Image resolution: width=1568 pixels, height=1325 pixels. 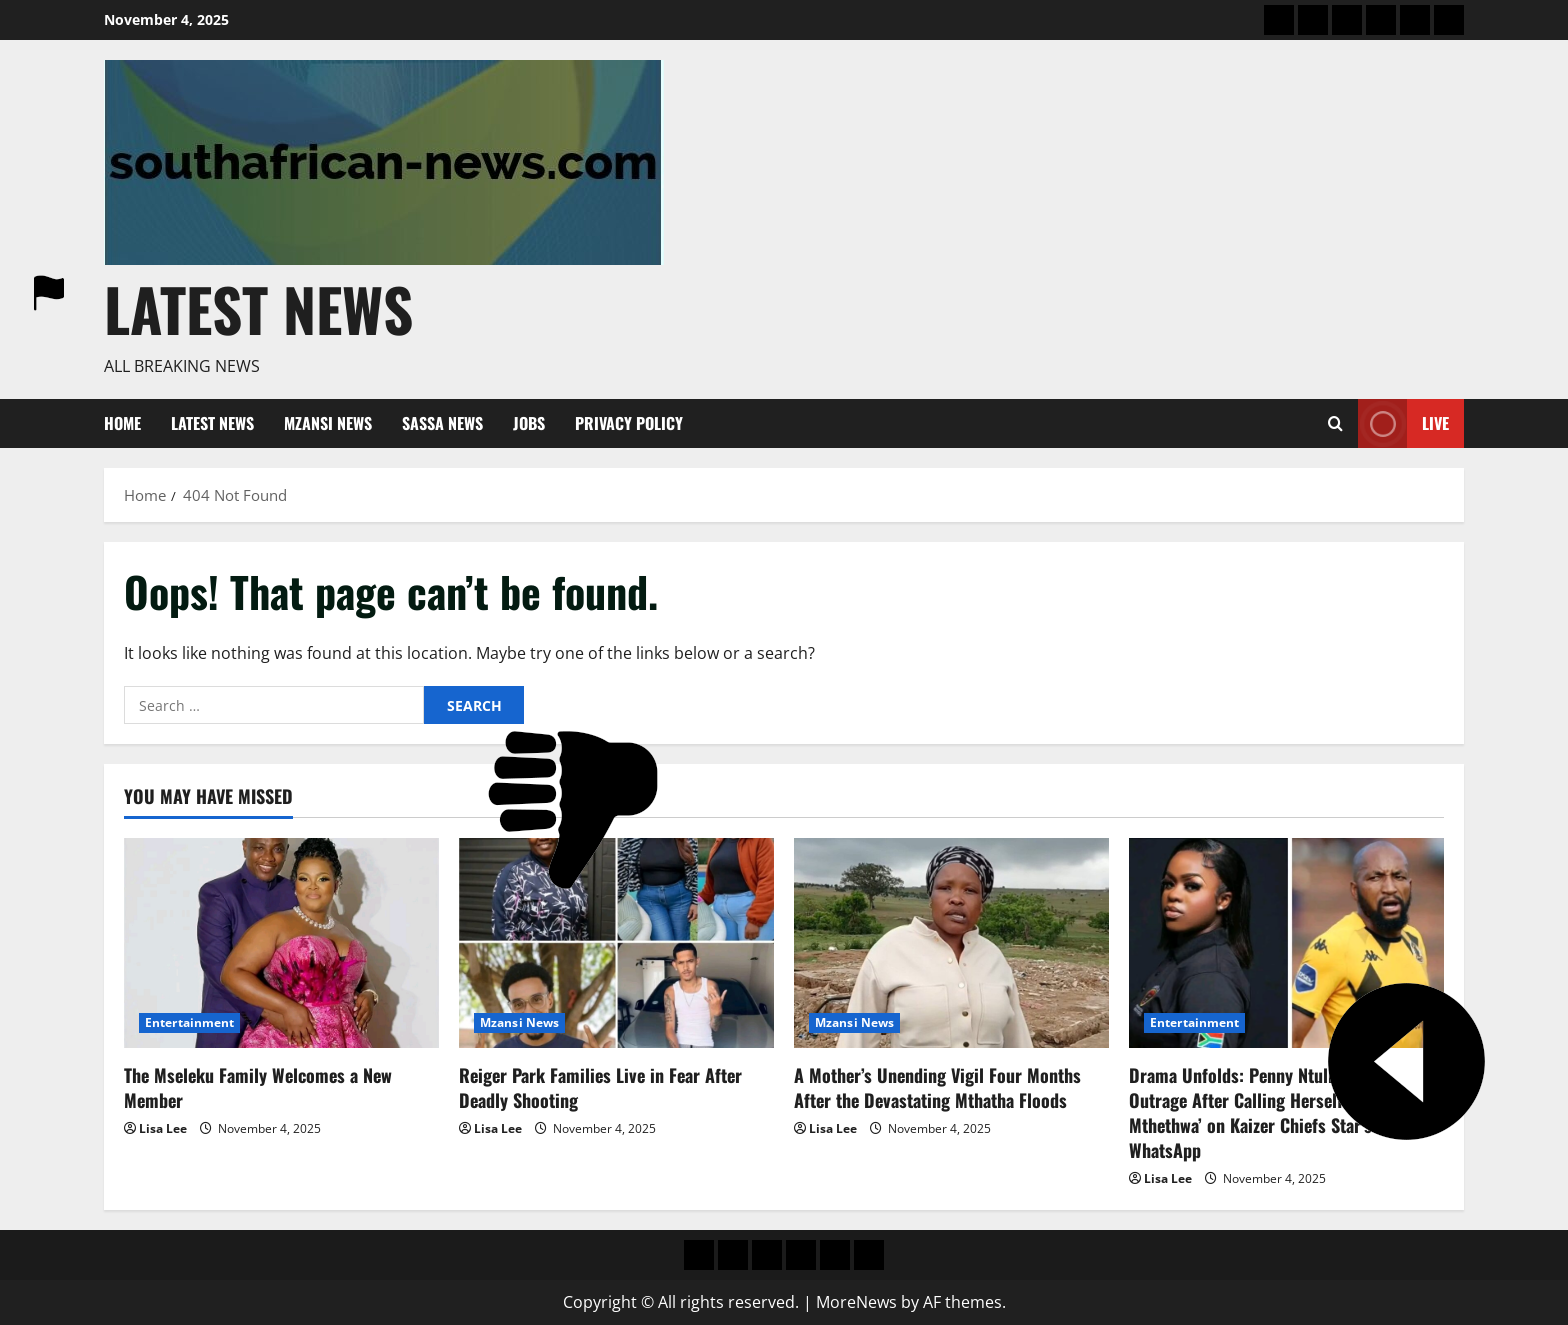 I want to click on dislike or downvote content, so click(x=573, y=810).